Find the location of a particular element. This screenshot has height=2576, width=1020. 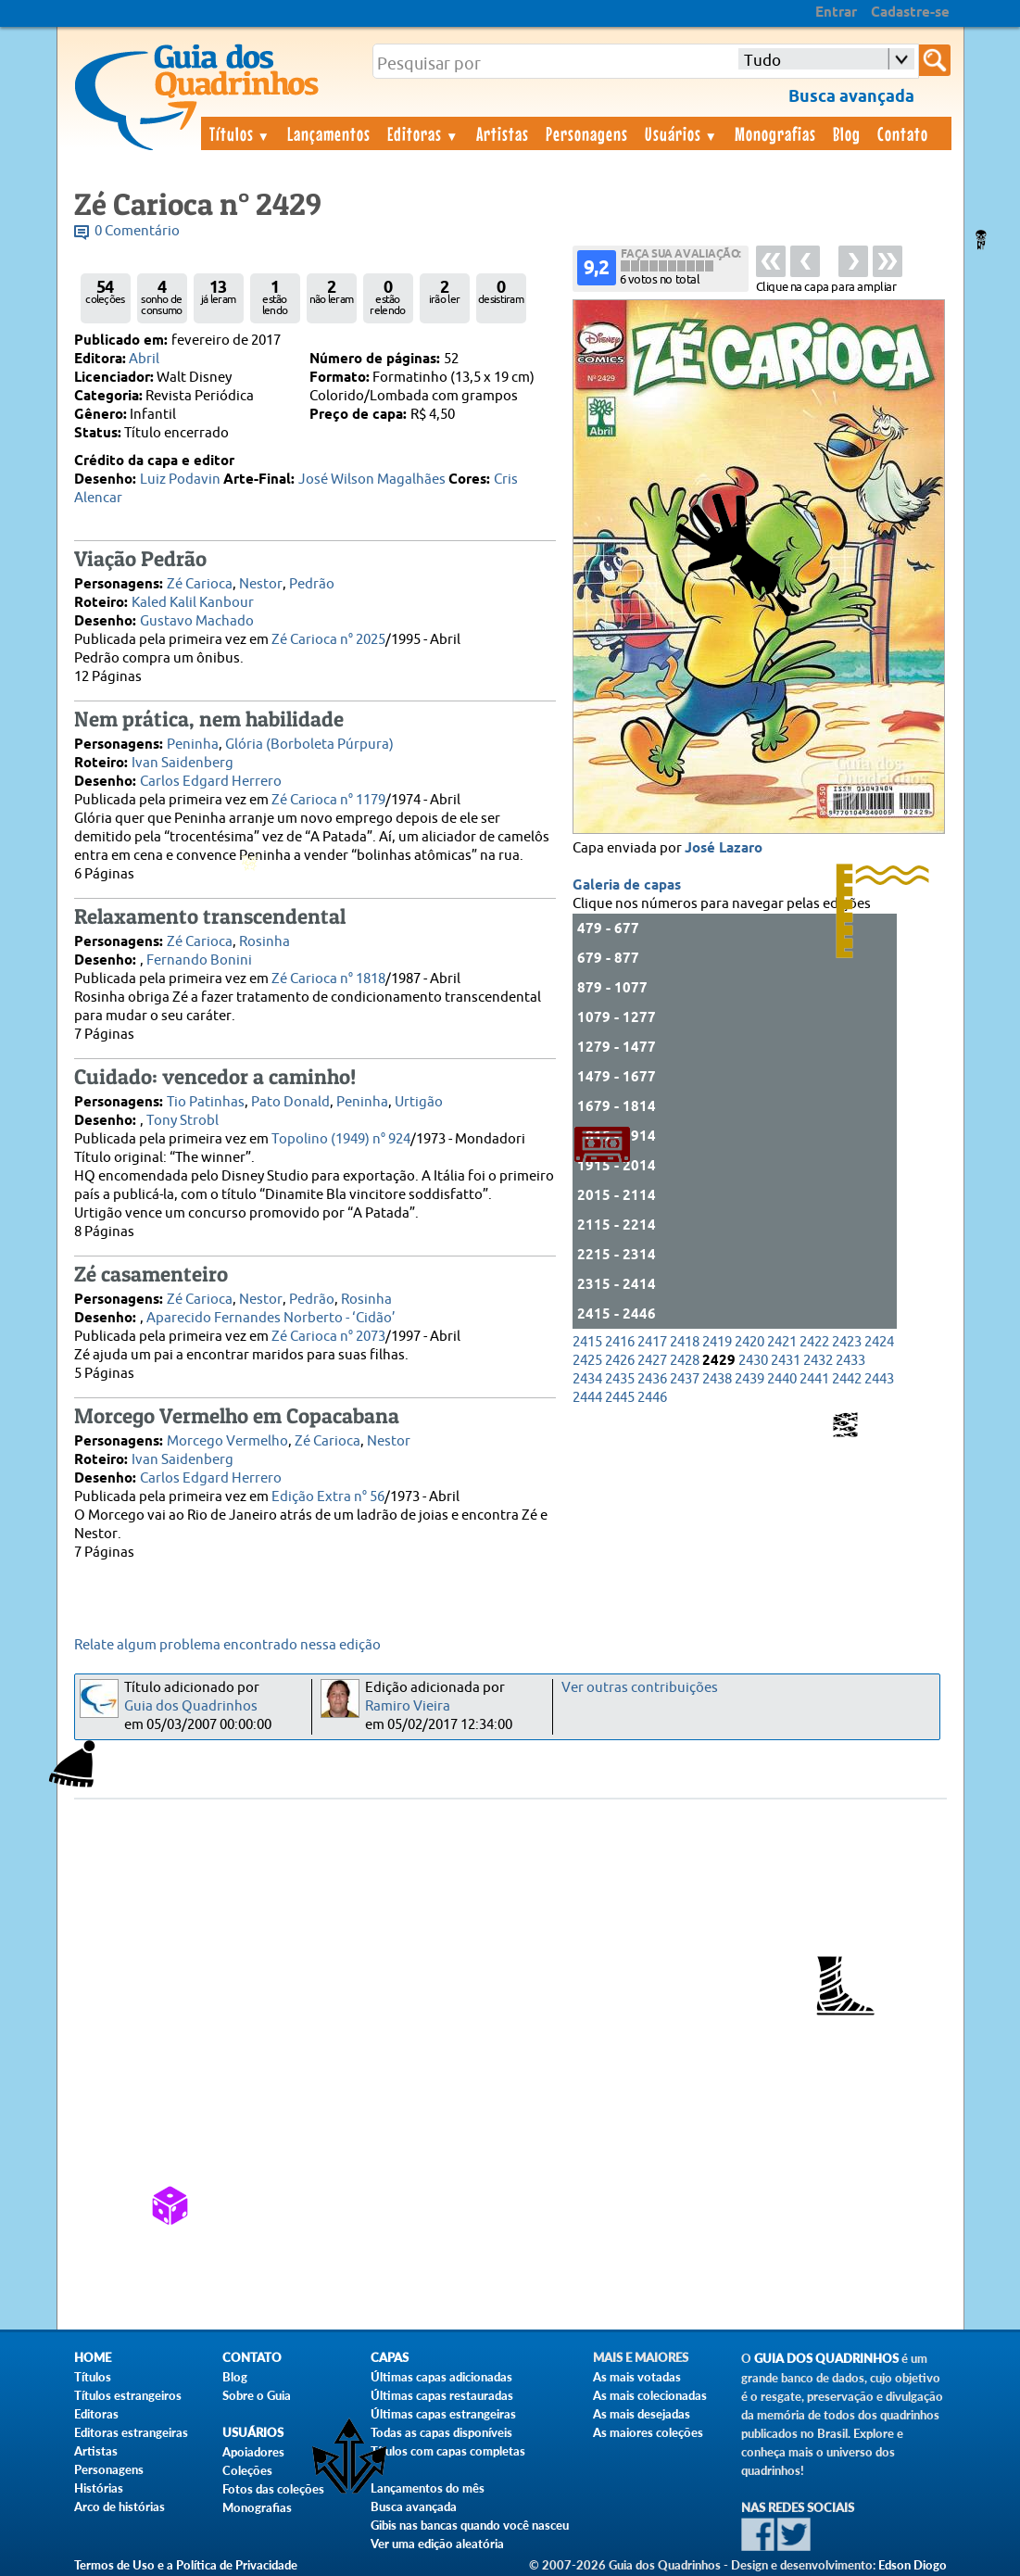

roll the dice or randomize is located at coordinates (170, 2205).